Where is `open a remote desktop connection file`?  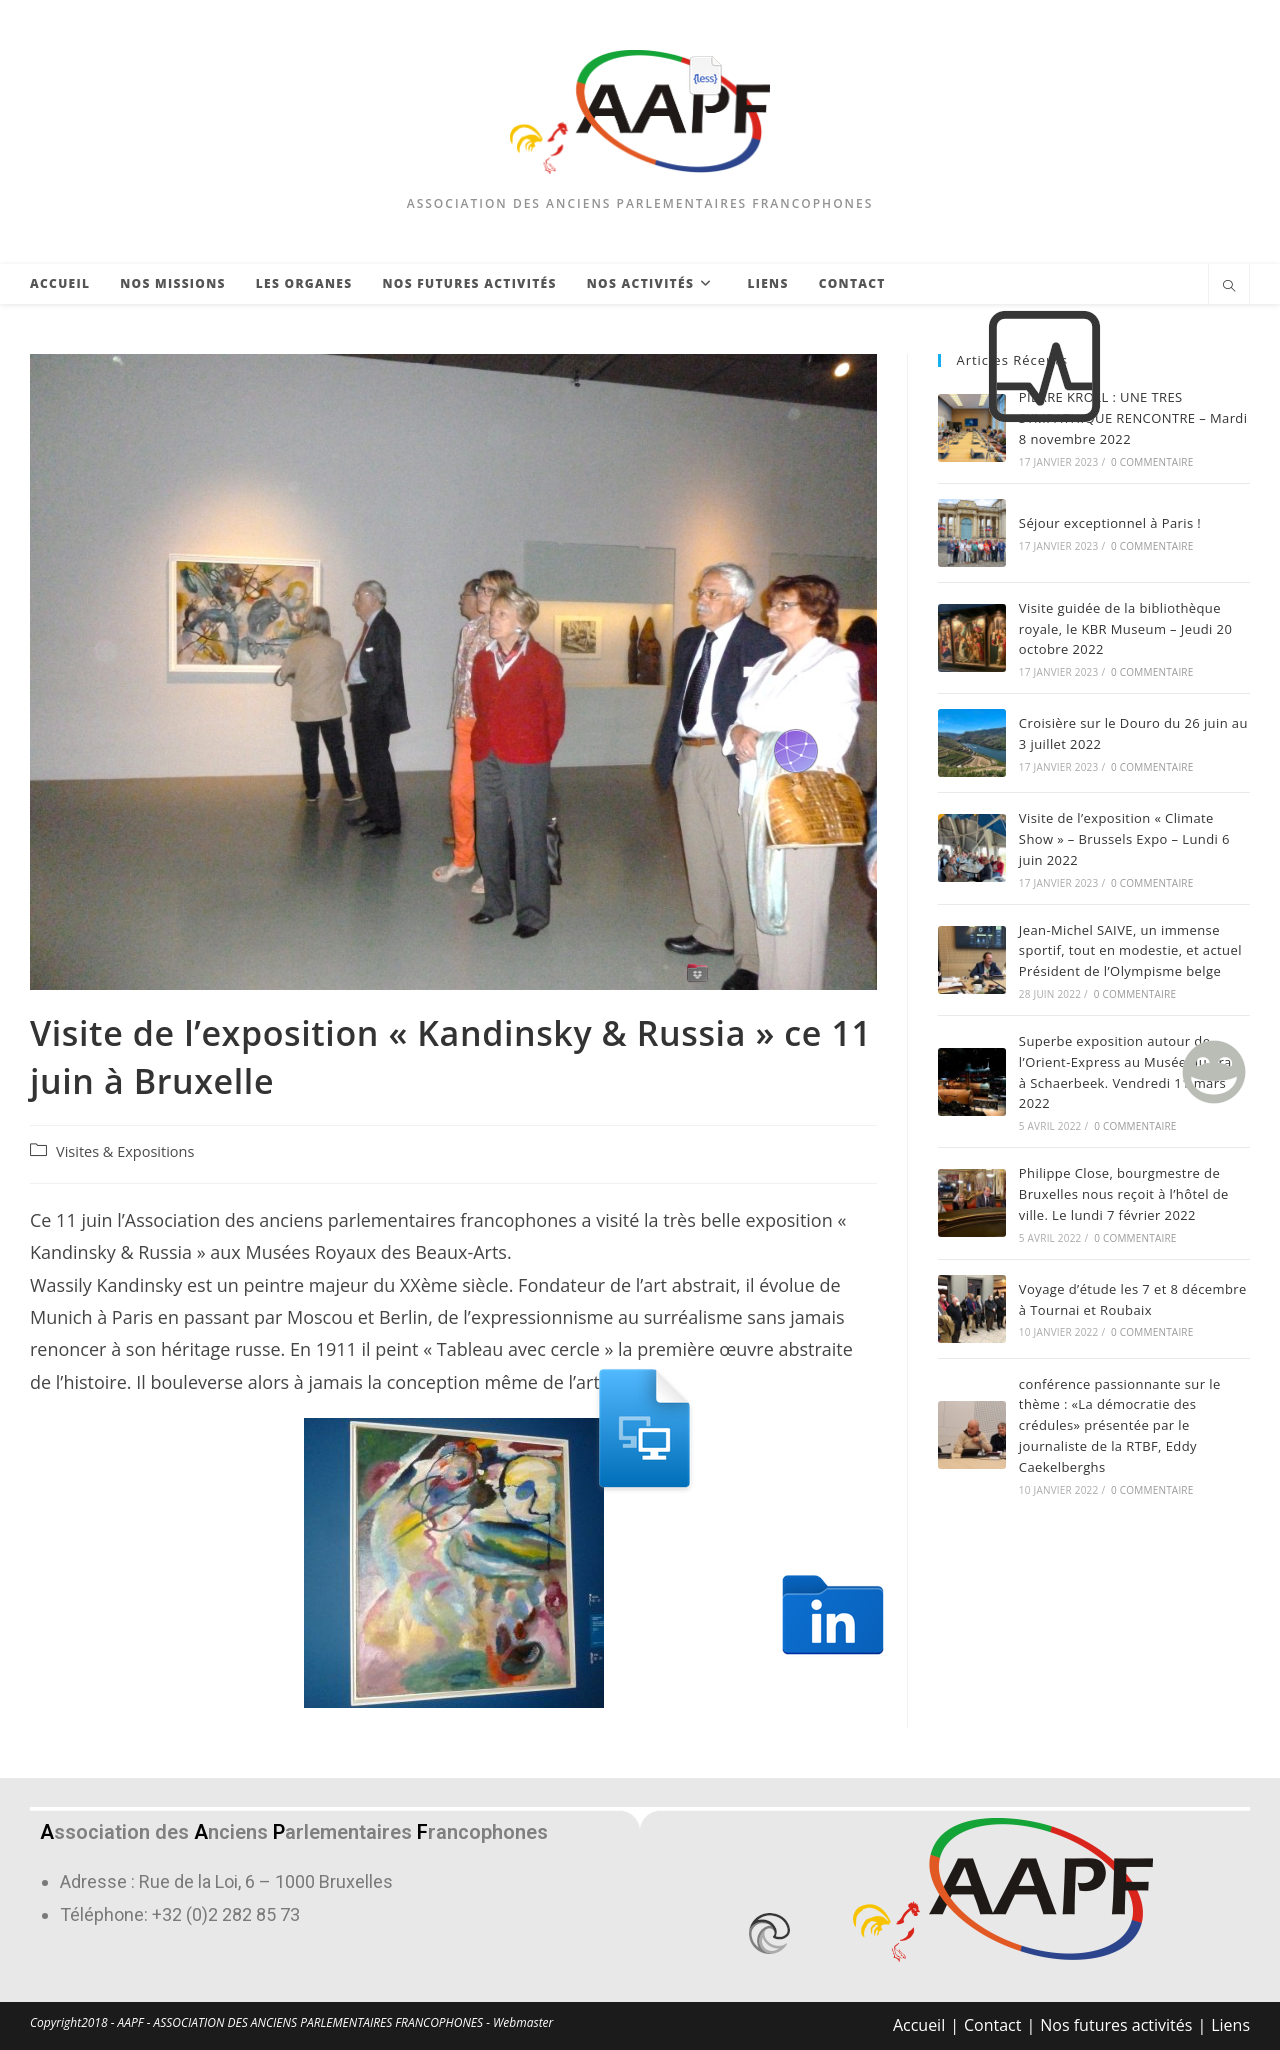
open a remote desktop connection file is located at coordinates (644, 1430).